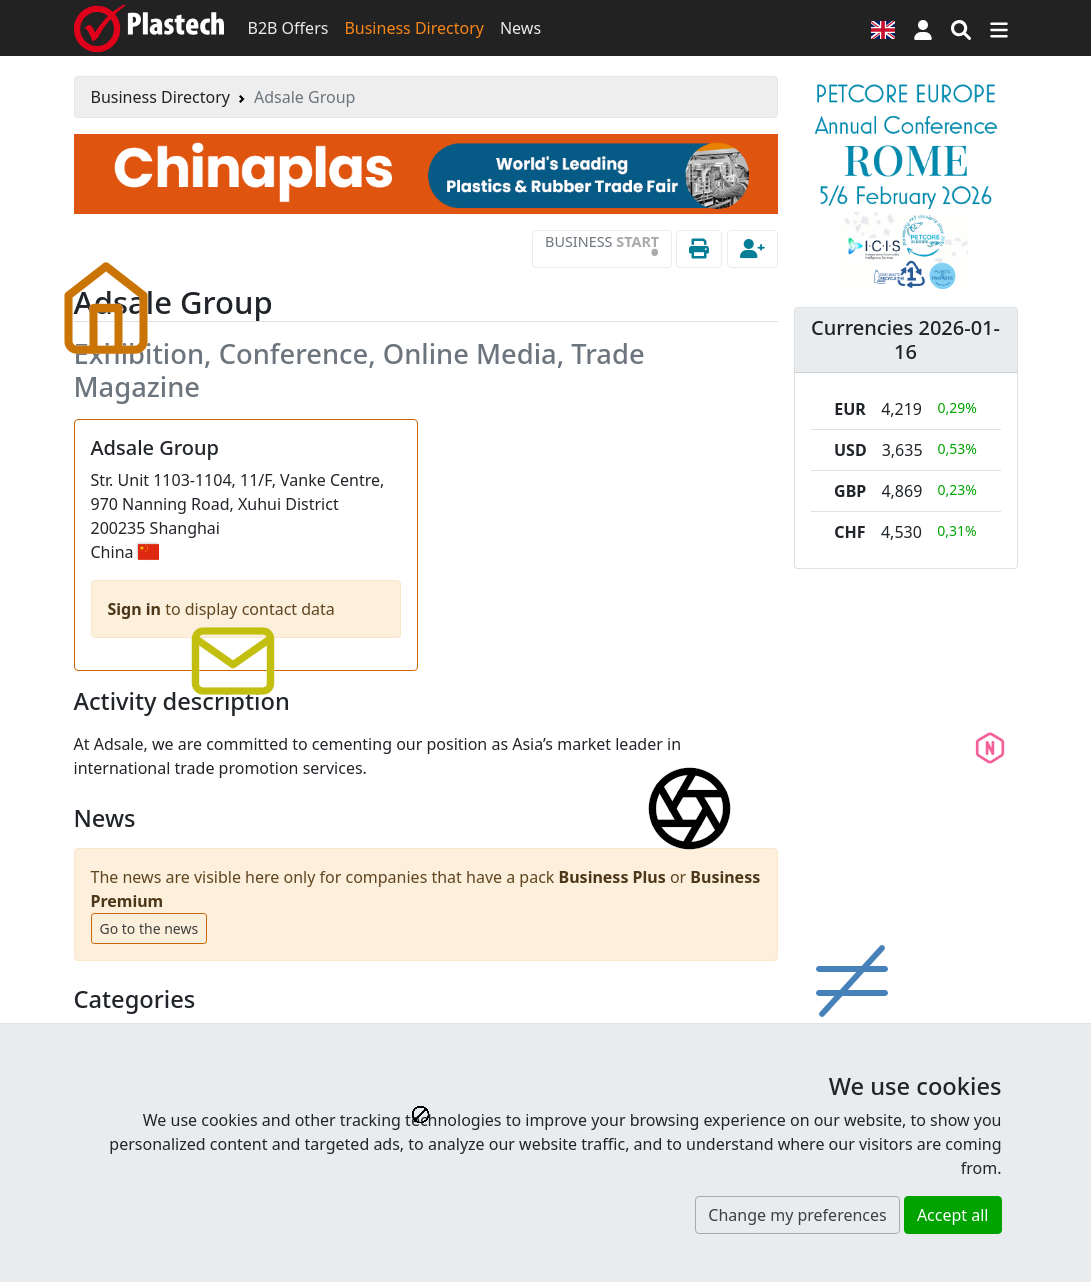  I want to click on adjust camera aperture settings, so click(689, 808).